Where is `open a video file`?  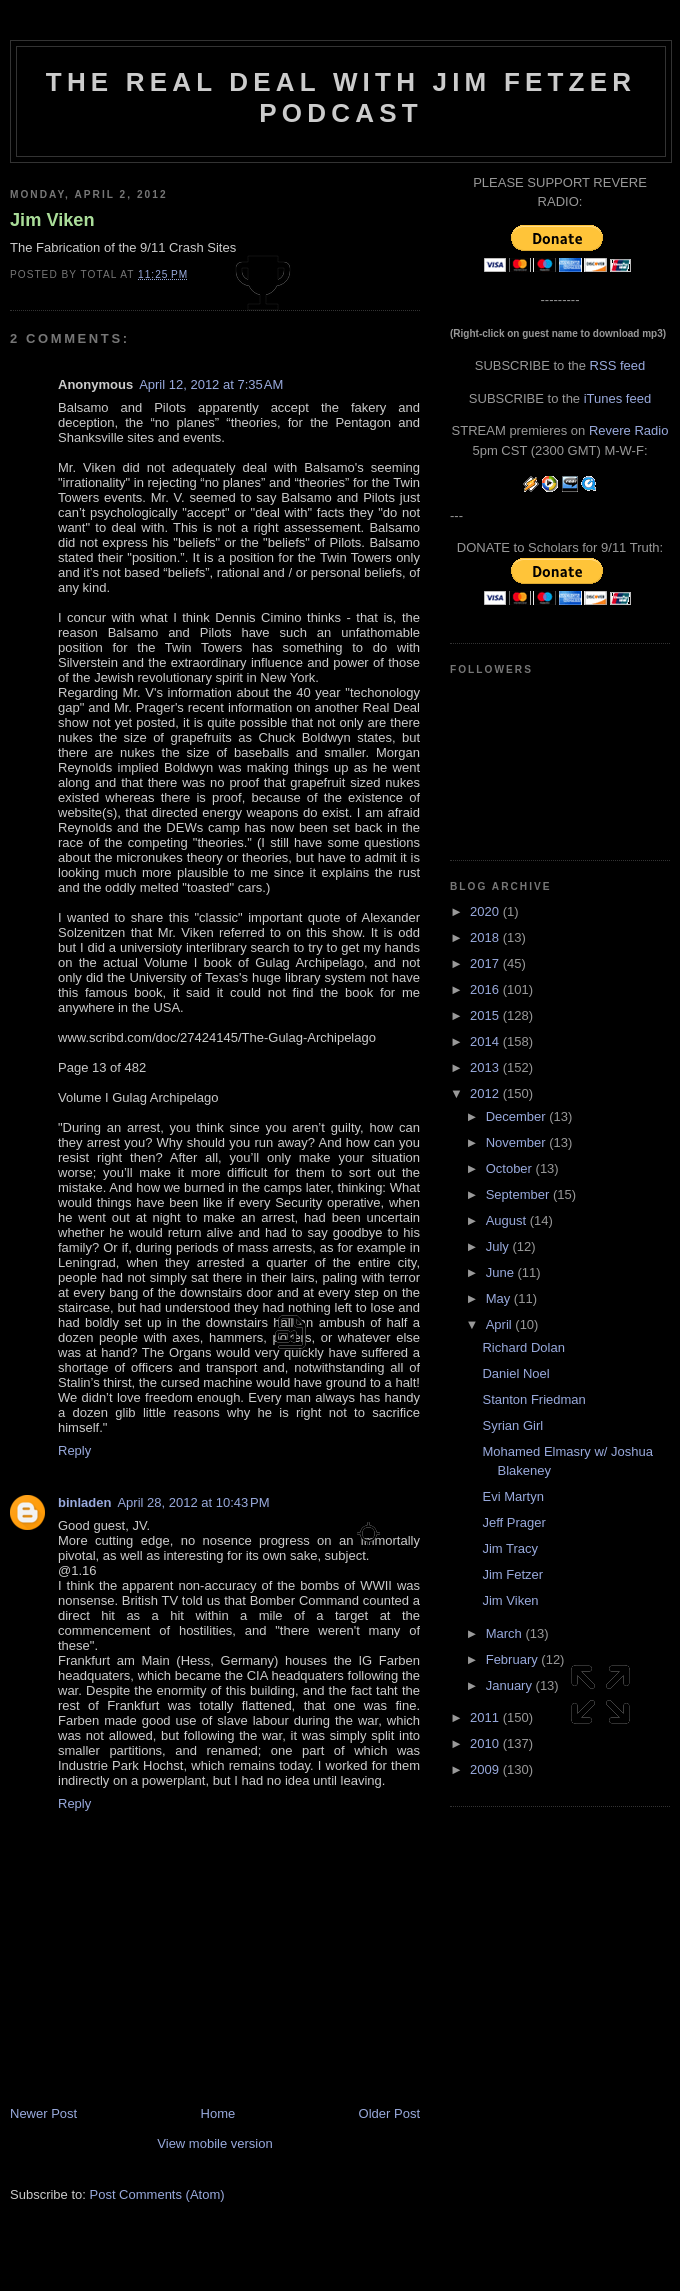 open a video file is located at coordinates (292, 1332).